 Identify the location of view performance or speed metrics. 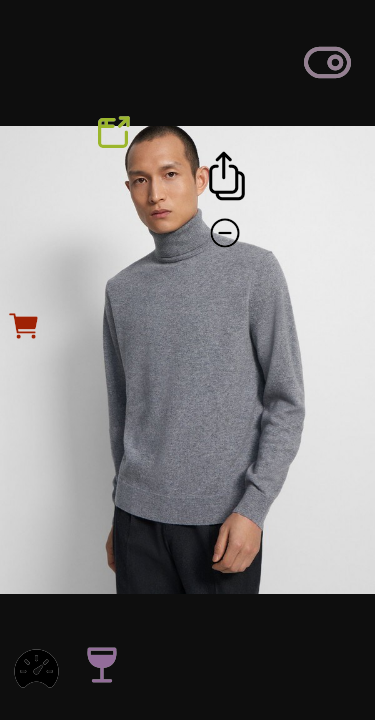
(36, 668).